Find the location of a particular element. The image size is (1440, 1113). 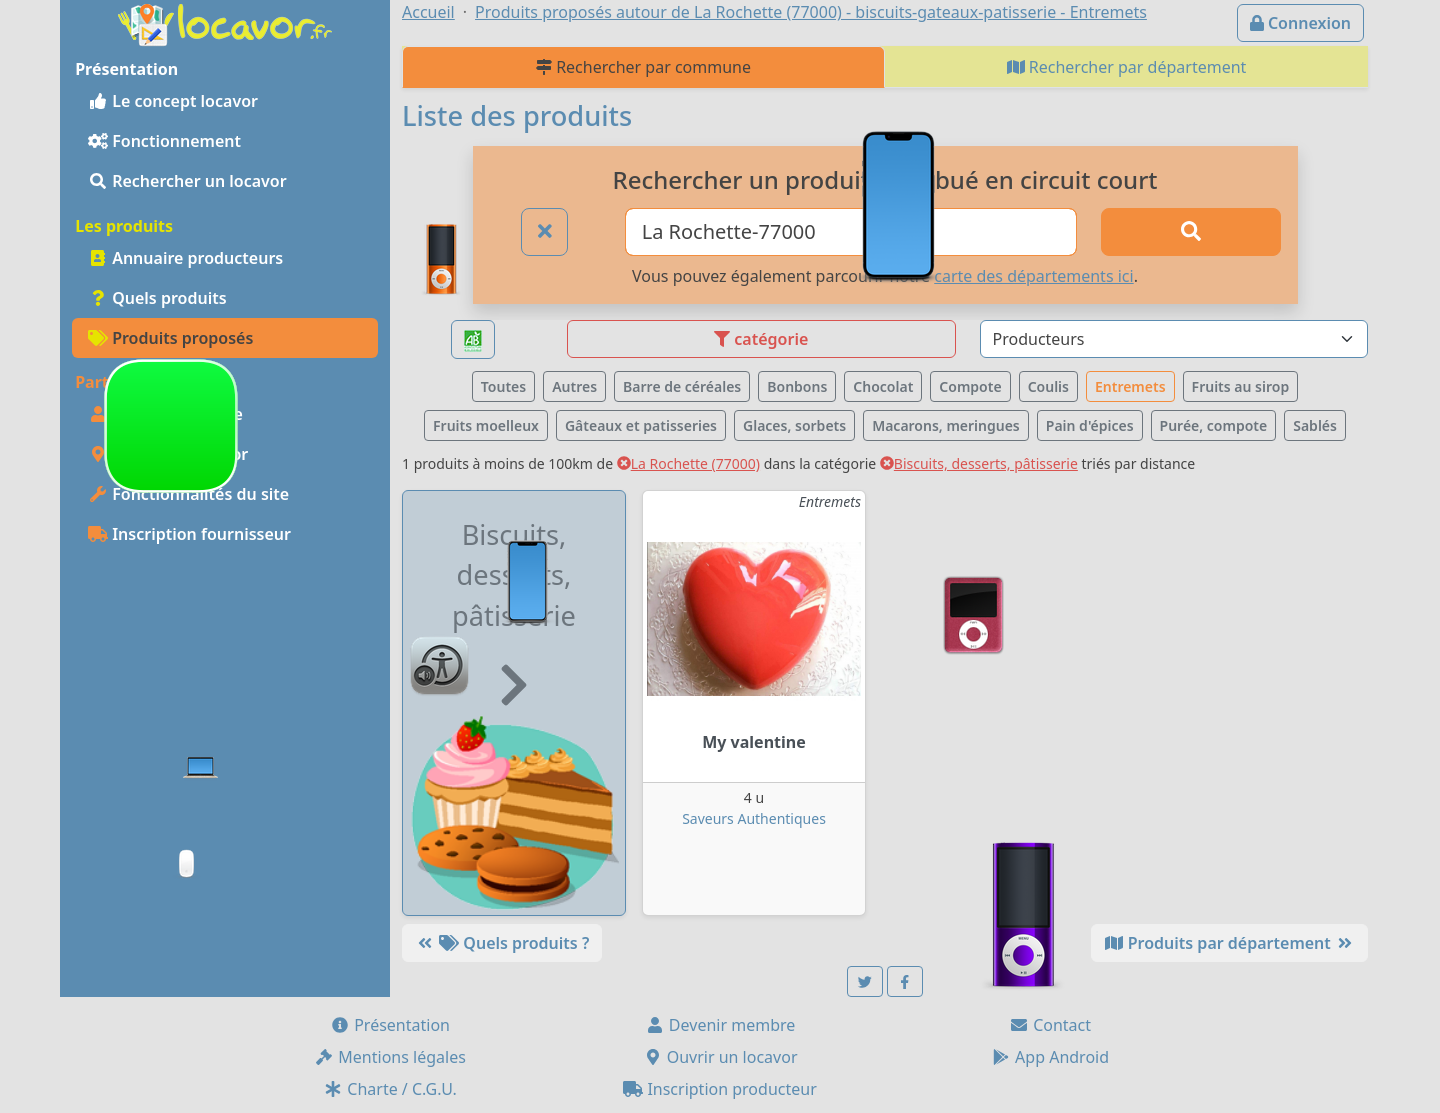

bluetooth mouse connected is located at coordinates (186, 864).